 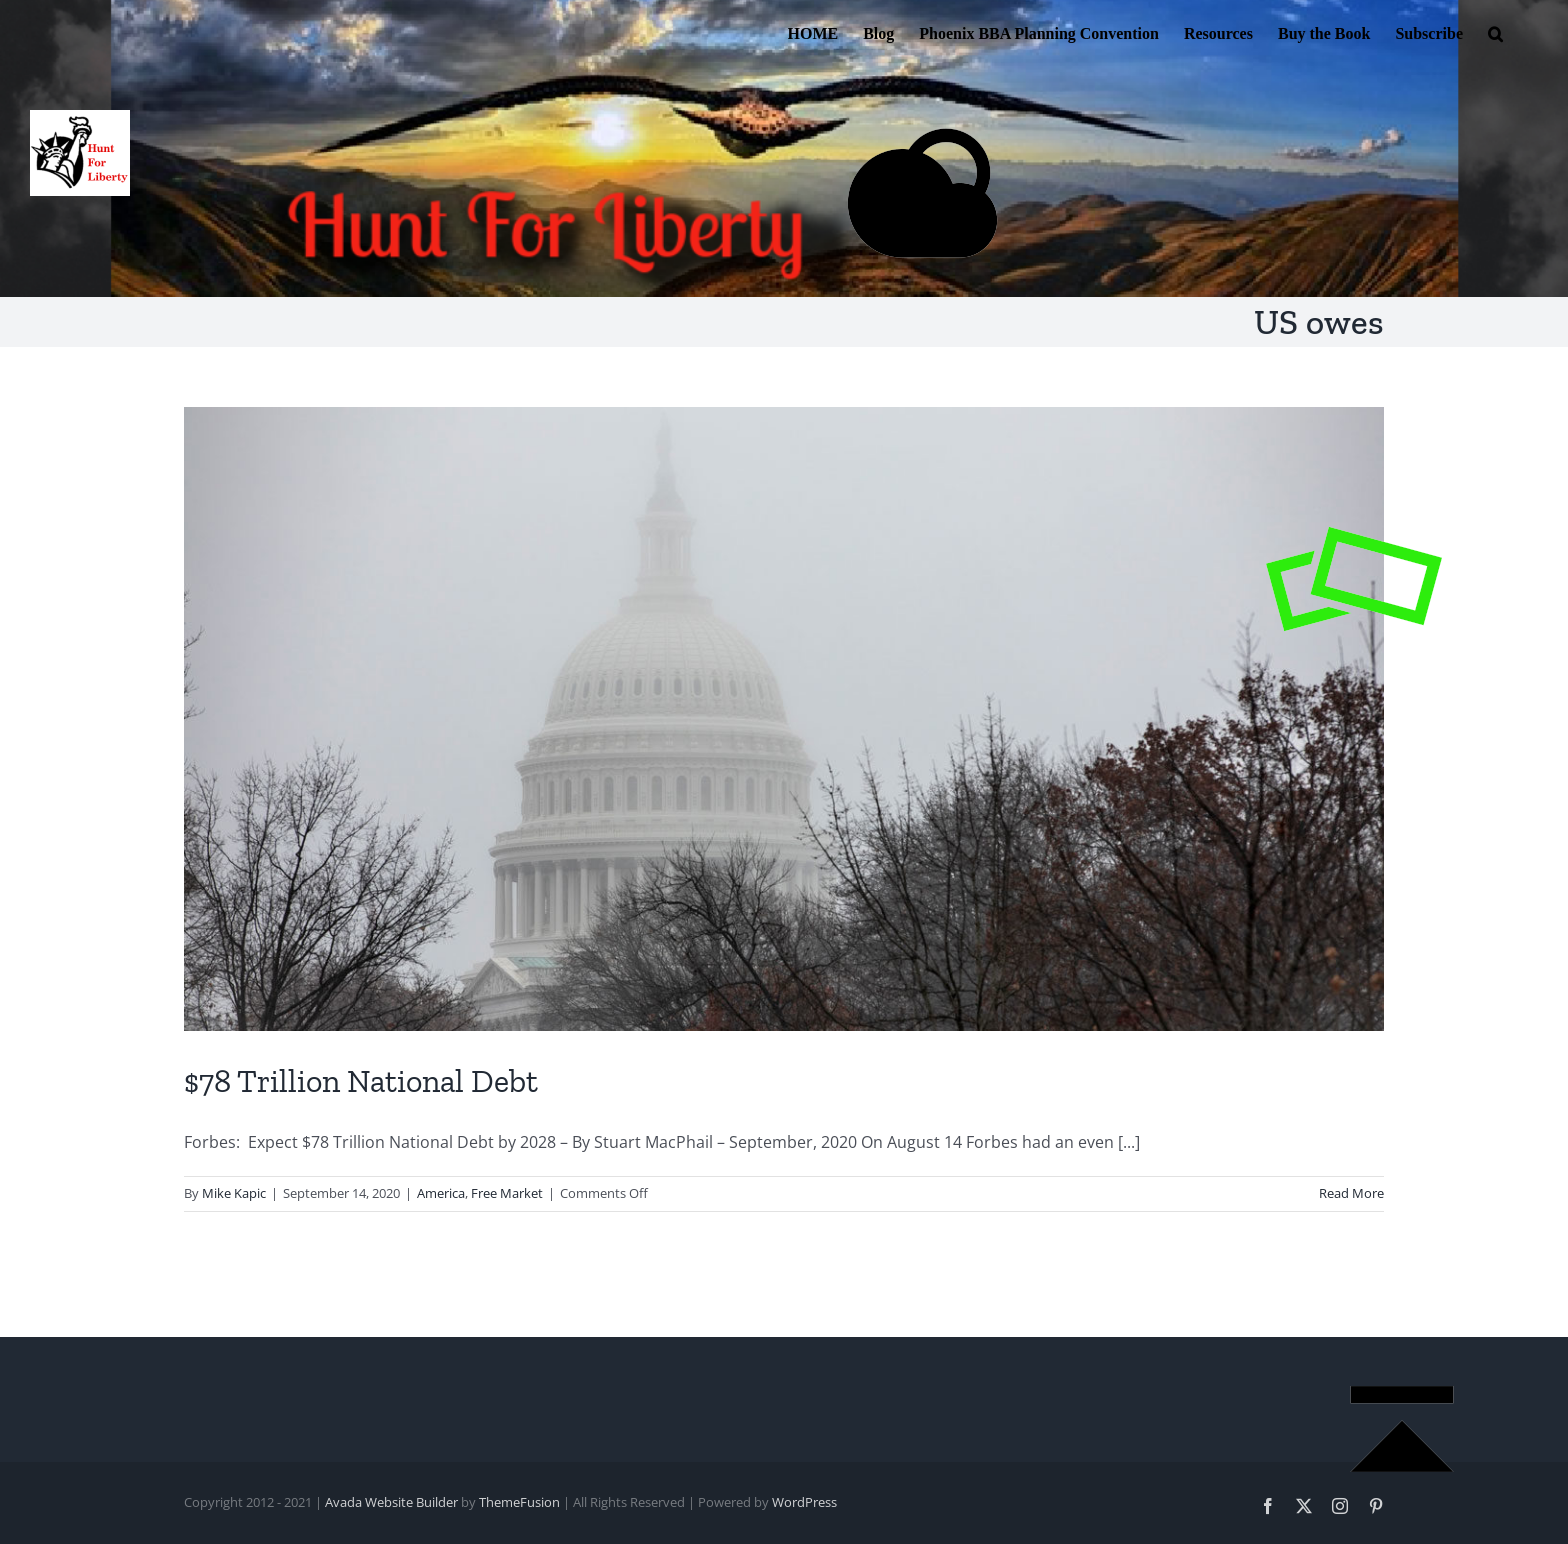 I want to click on indicates partly cloudy weather conditions, so click(x=922, y=196).